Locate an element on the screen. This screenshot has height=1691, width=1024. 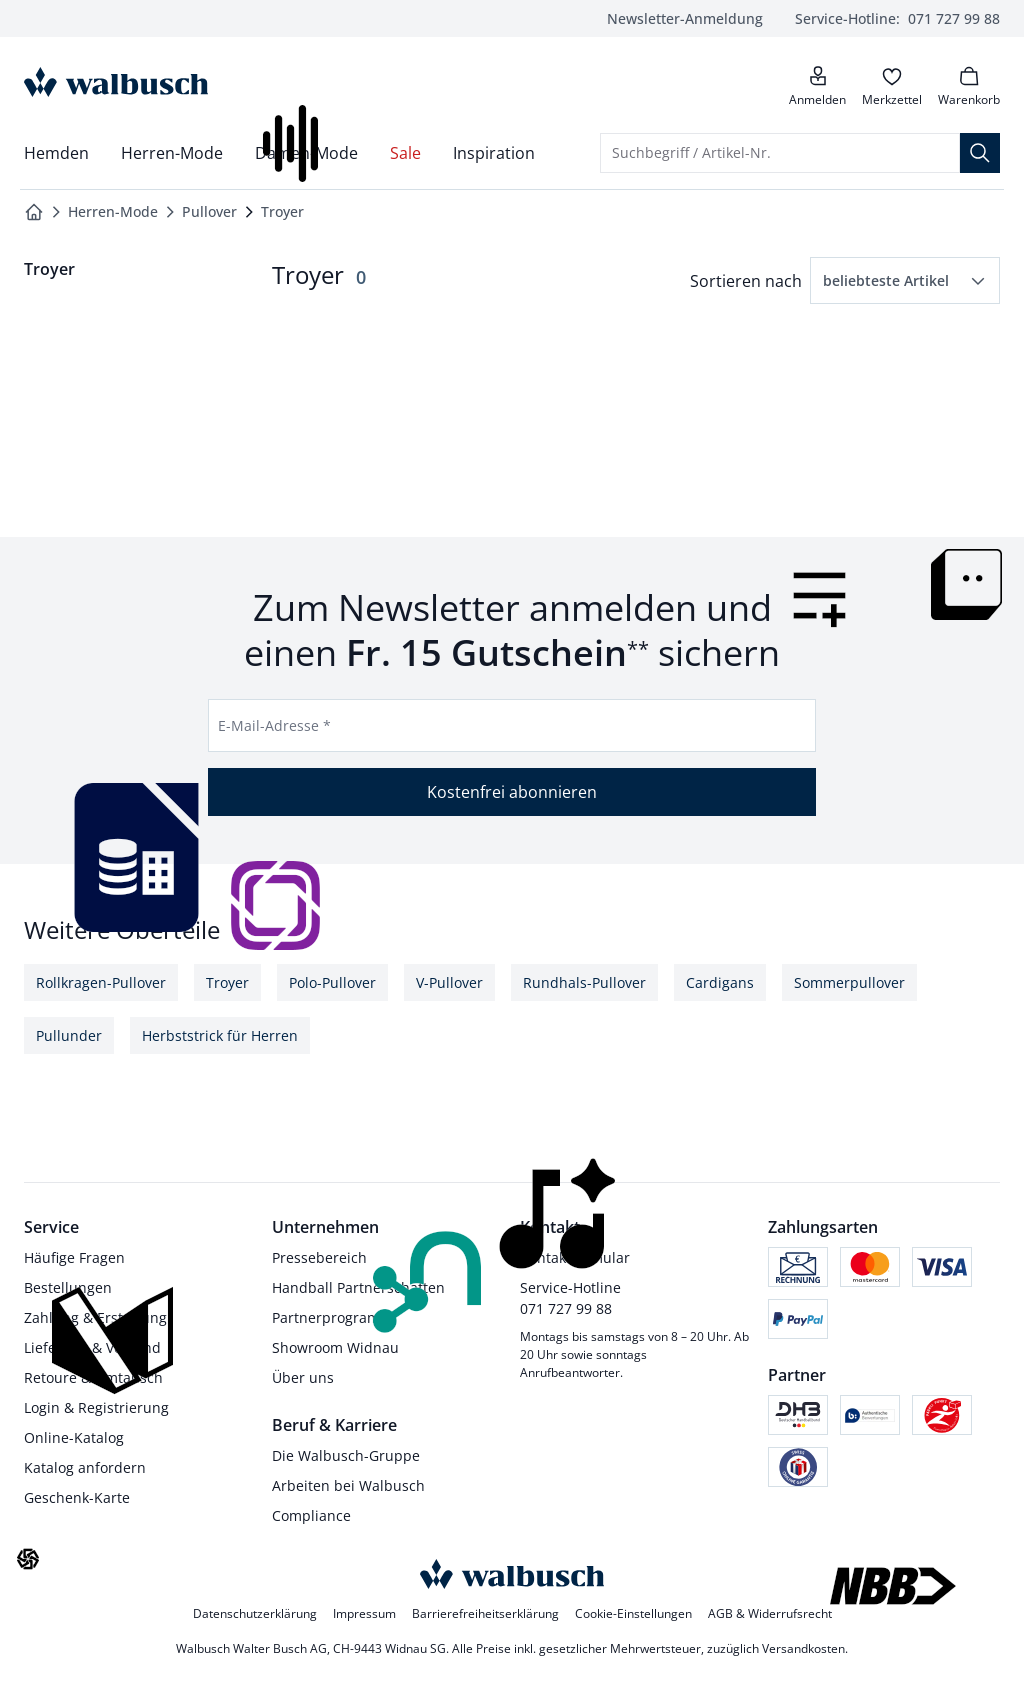
NBB company logo is located at coordinates (893, 1586).